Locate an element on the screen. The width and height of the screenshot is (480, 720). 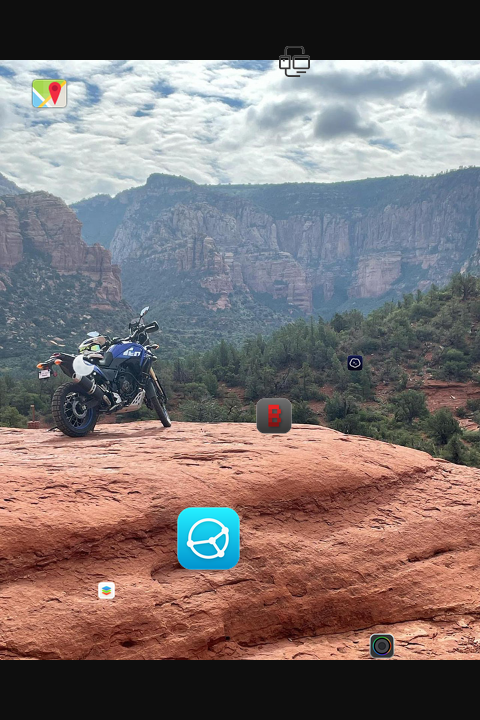
indicates clear night weather conditions is located at coordinates (84, 365).